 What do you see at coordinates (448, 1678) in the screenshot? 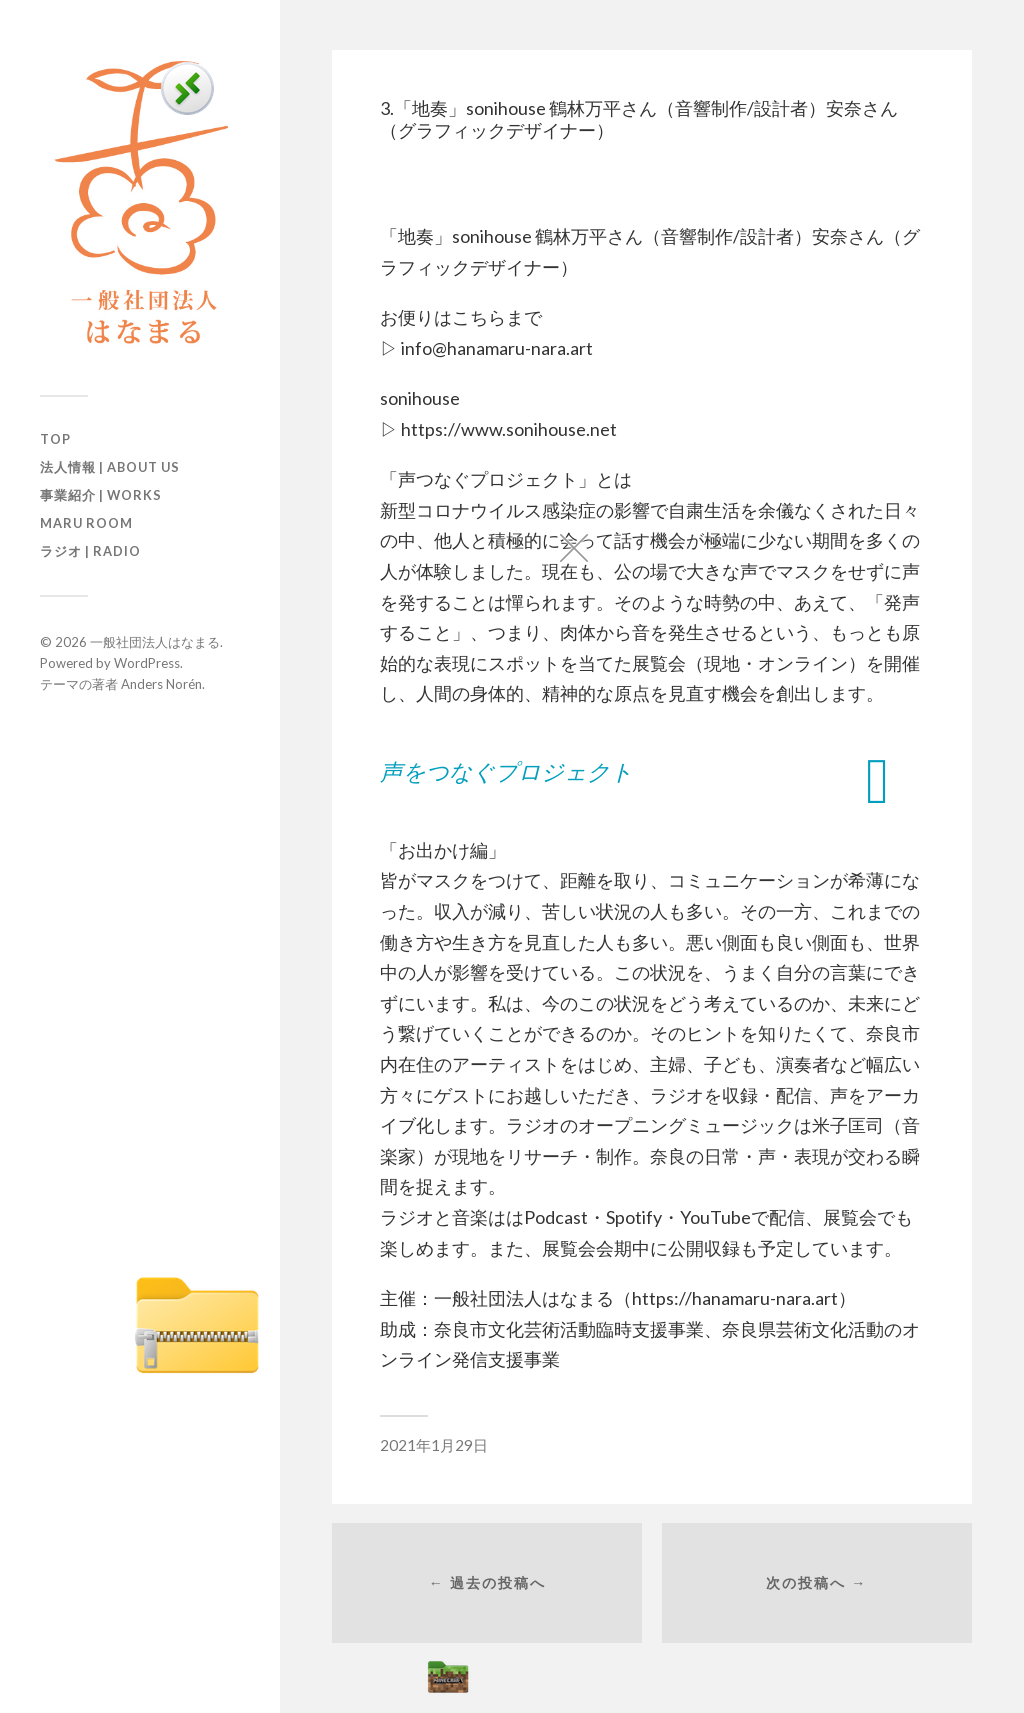
I see `open minecraft game files folder` at bounding box center [448, 1678].